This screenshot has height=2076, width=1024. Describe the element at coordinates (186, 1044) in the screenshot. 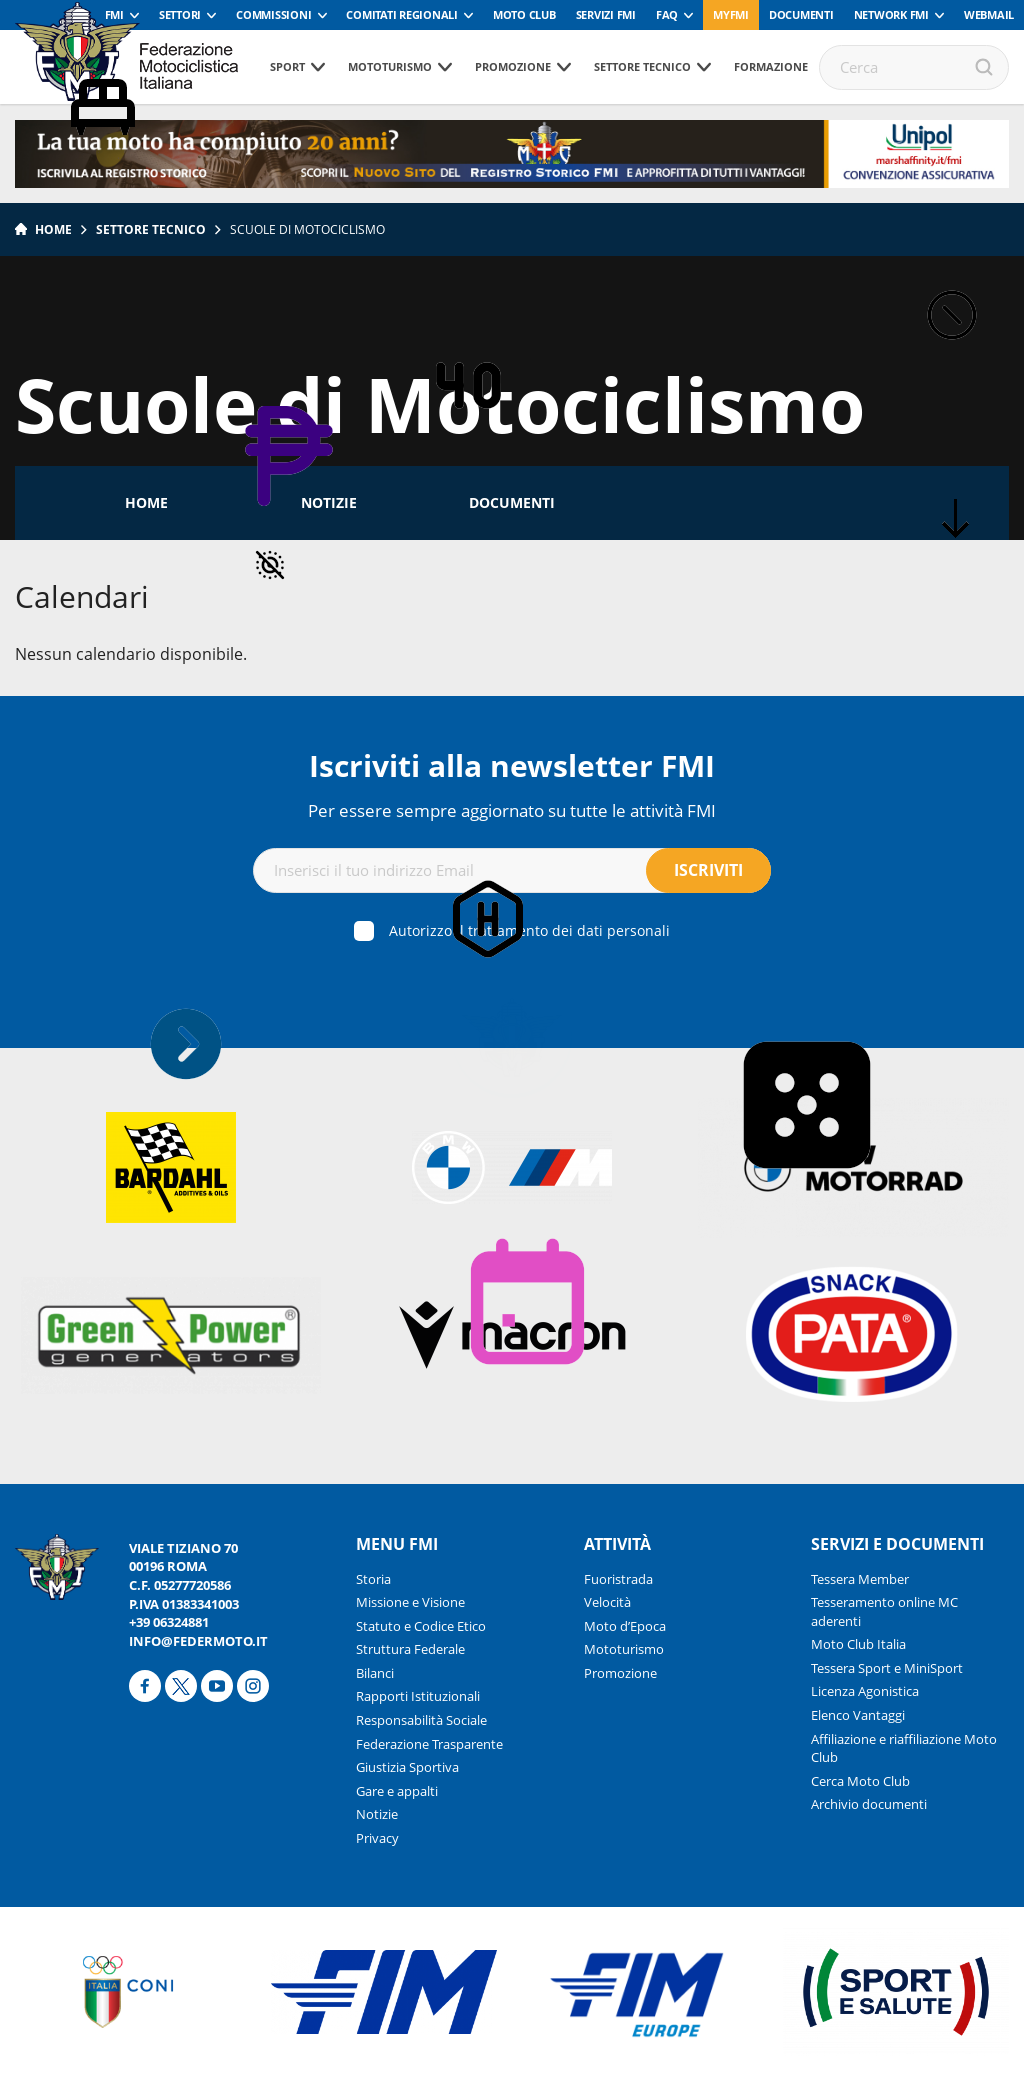

I see `go to next item or page` at that location.